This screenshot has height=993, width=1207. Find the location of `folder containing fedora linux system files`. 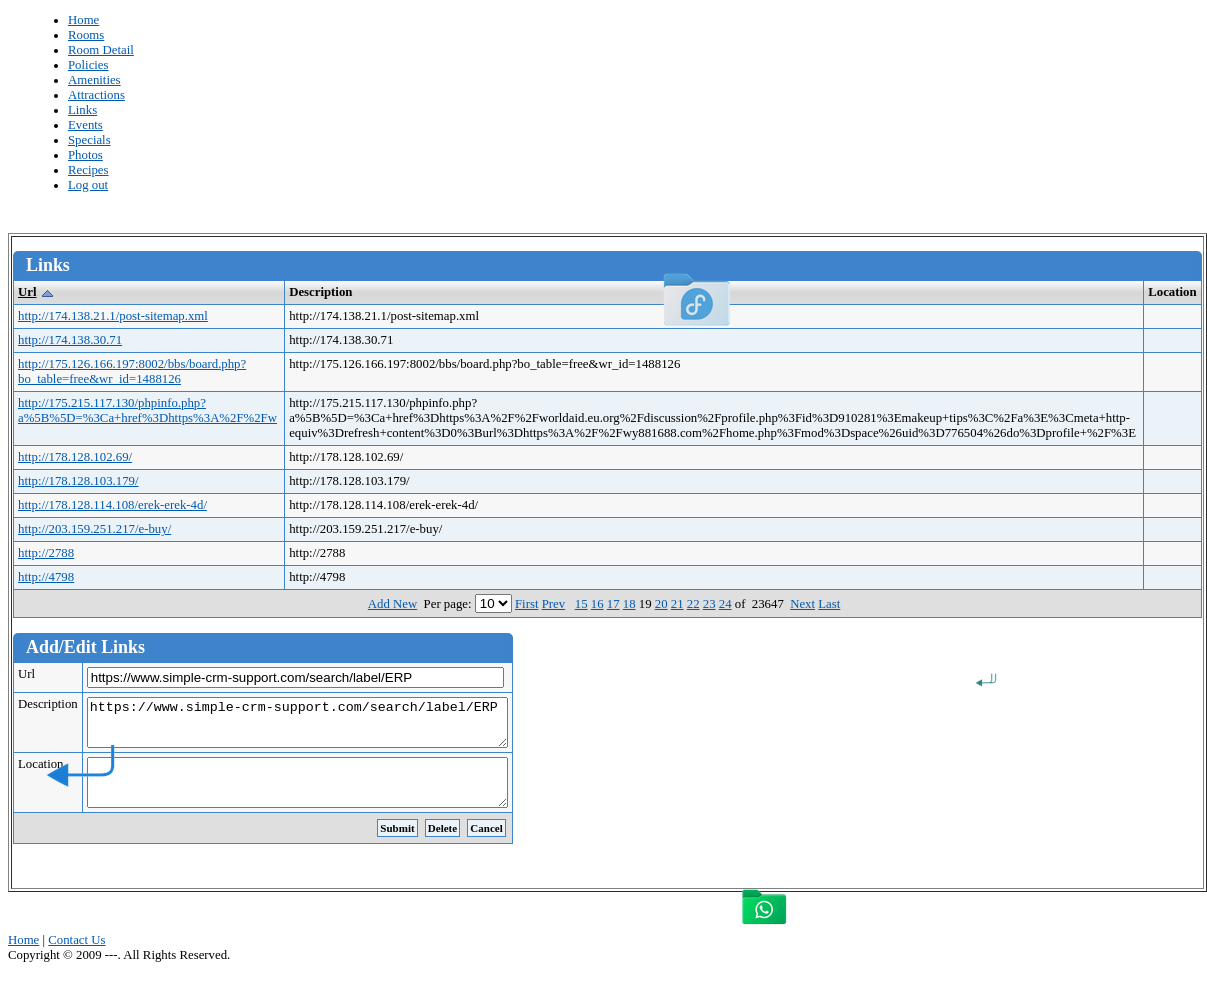

folder containing fedora linux system files is located at coordinates (696, 301).